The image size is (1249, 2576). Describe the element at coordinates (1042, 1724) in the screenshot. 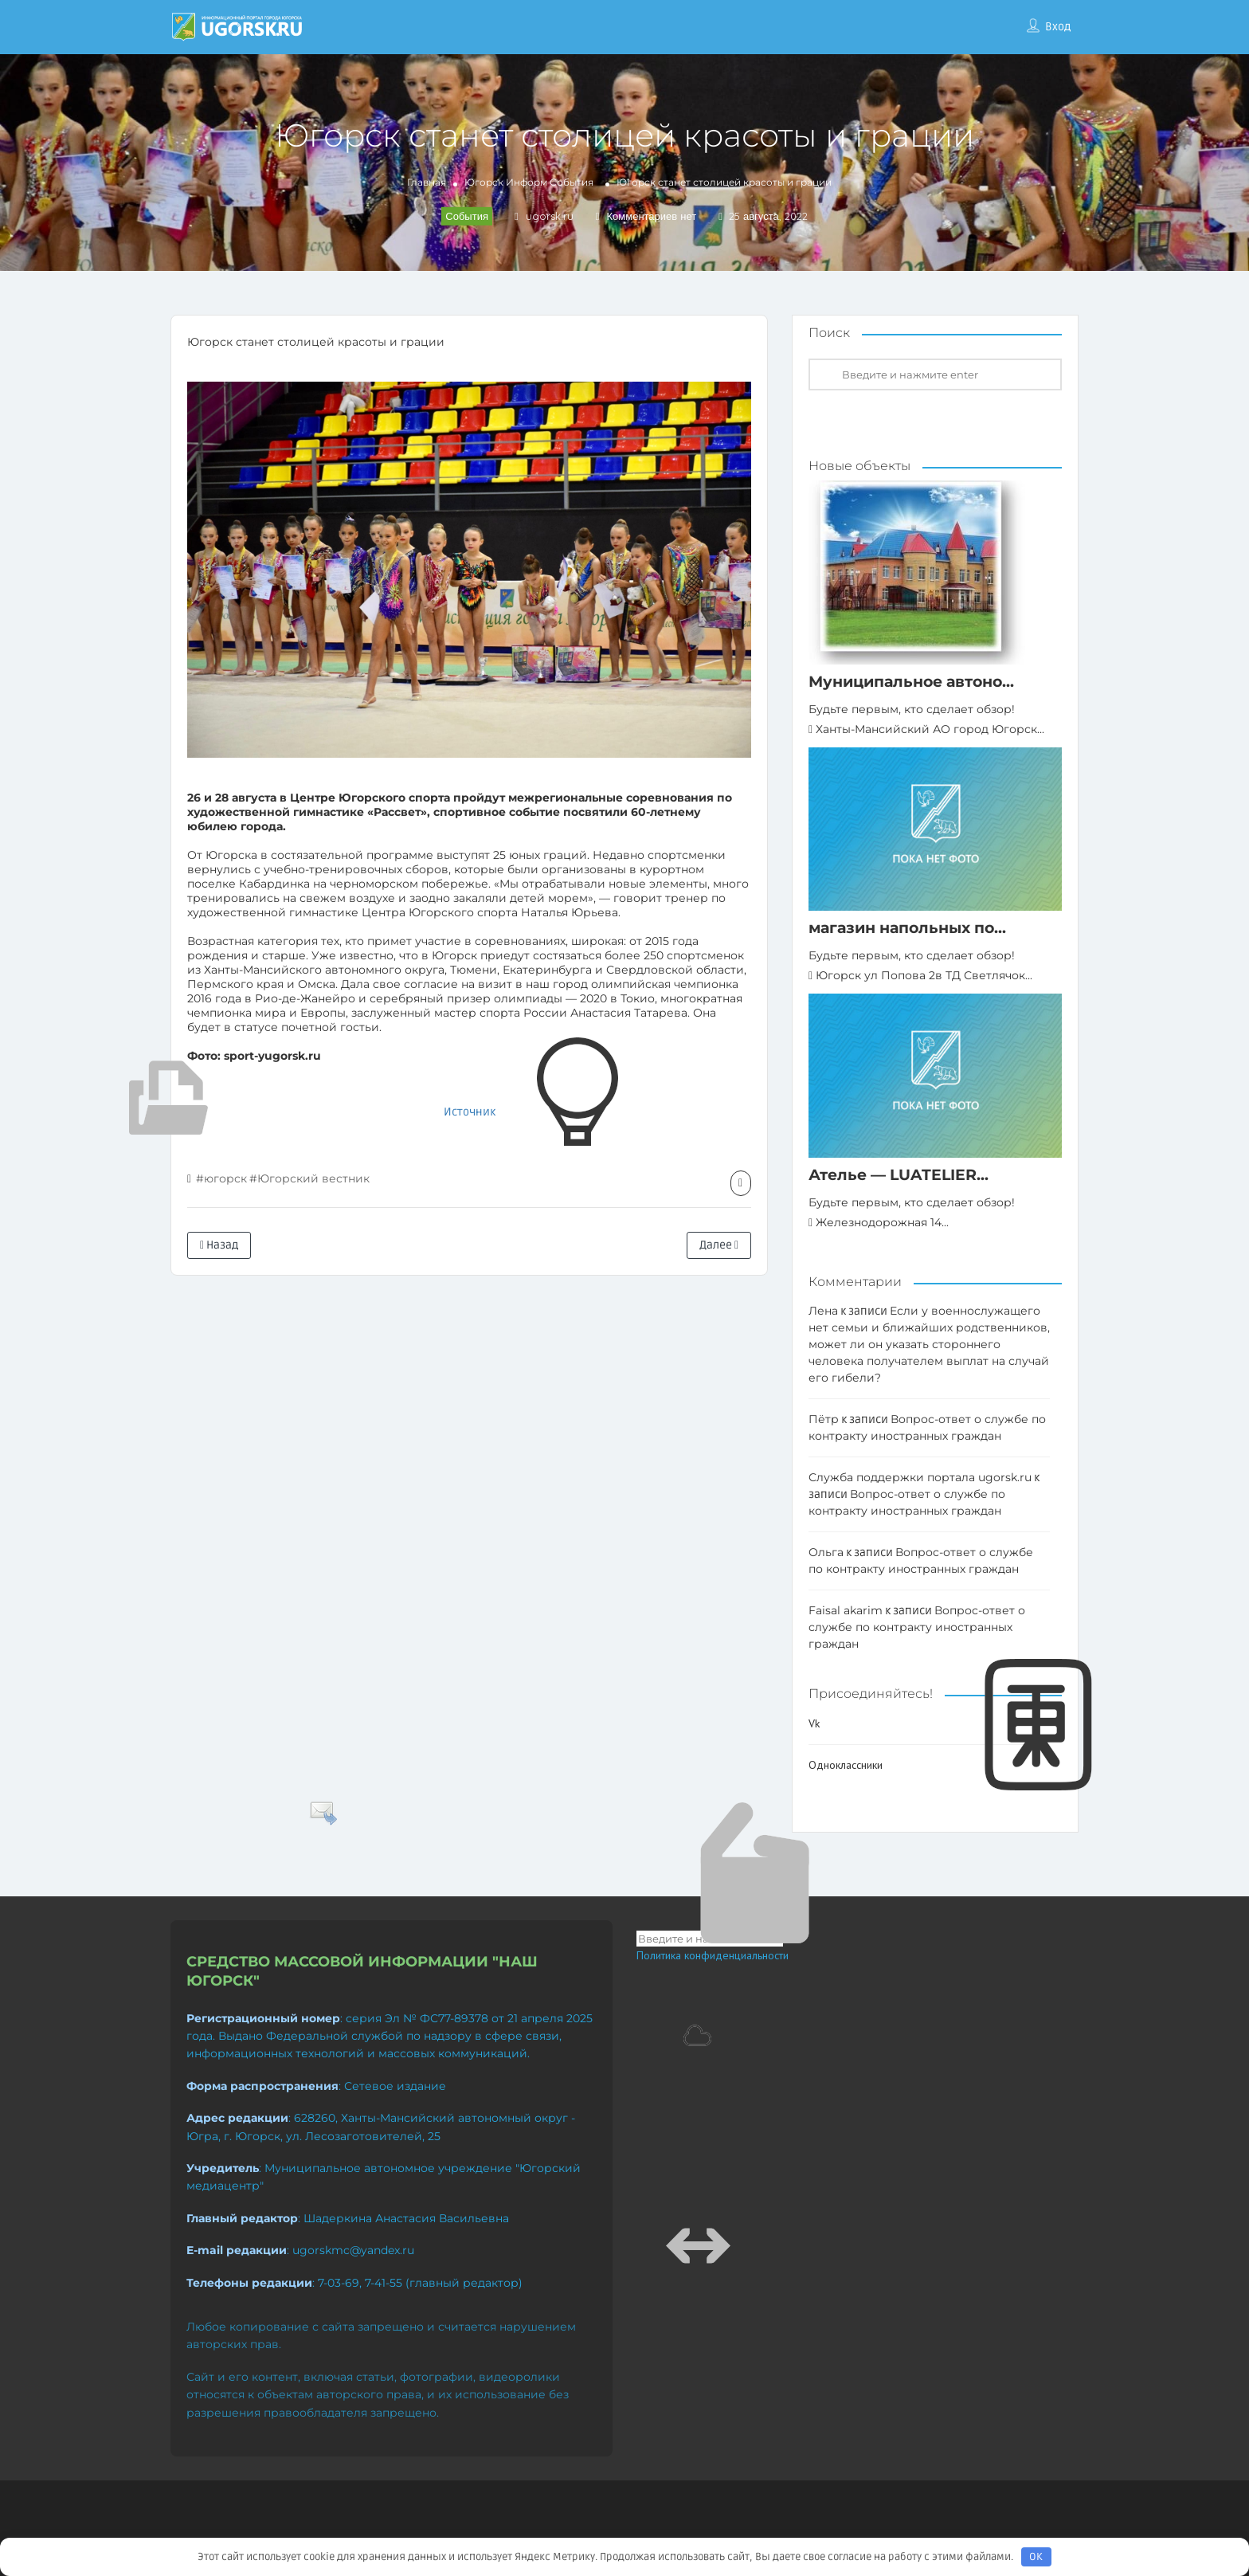

I see `launch gnome mahjongg tile matching game` at that location.